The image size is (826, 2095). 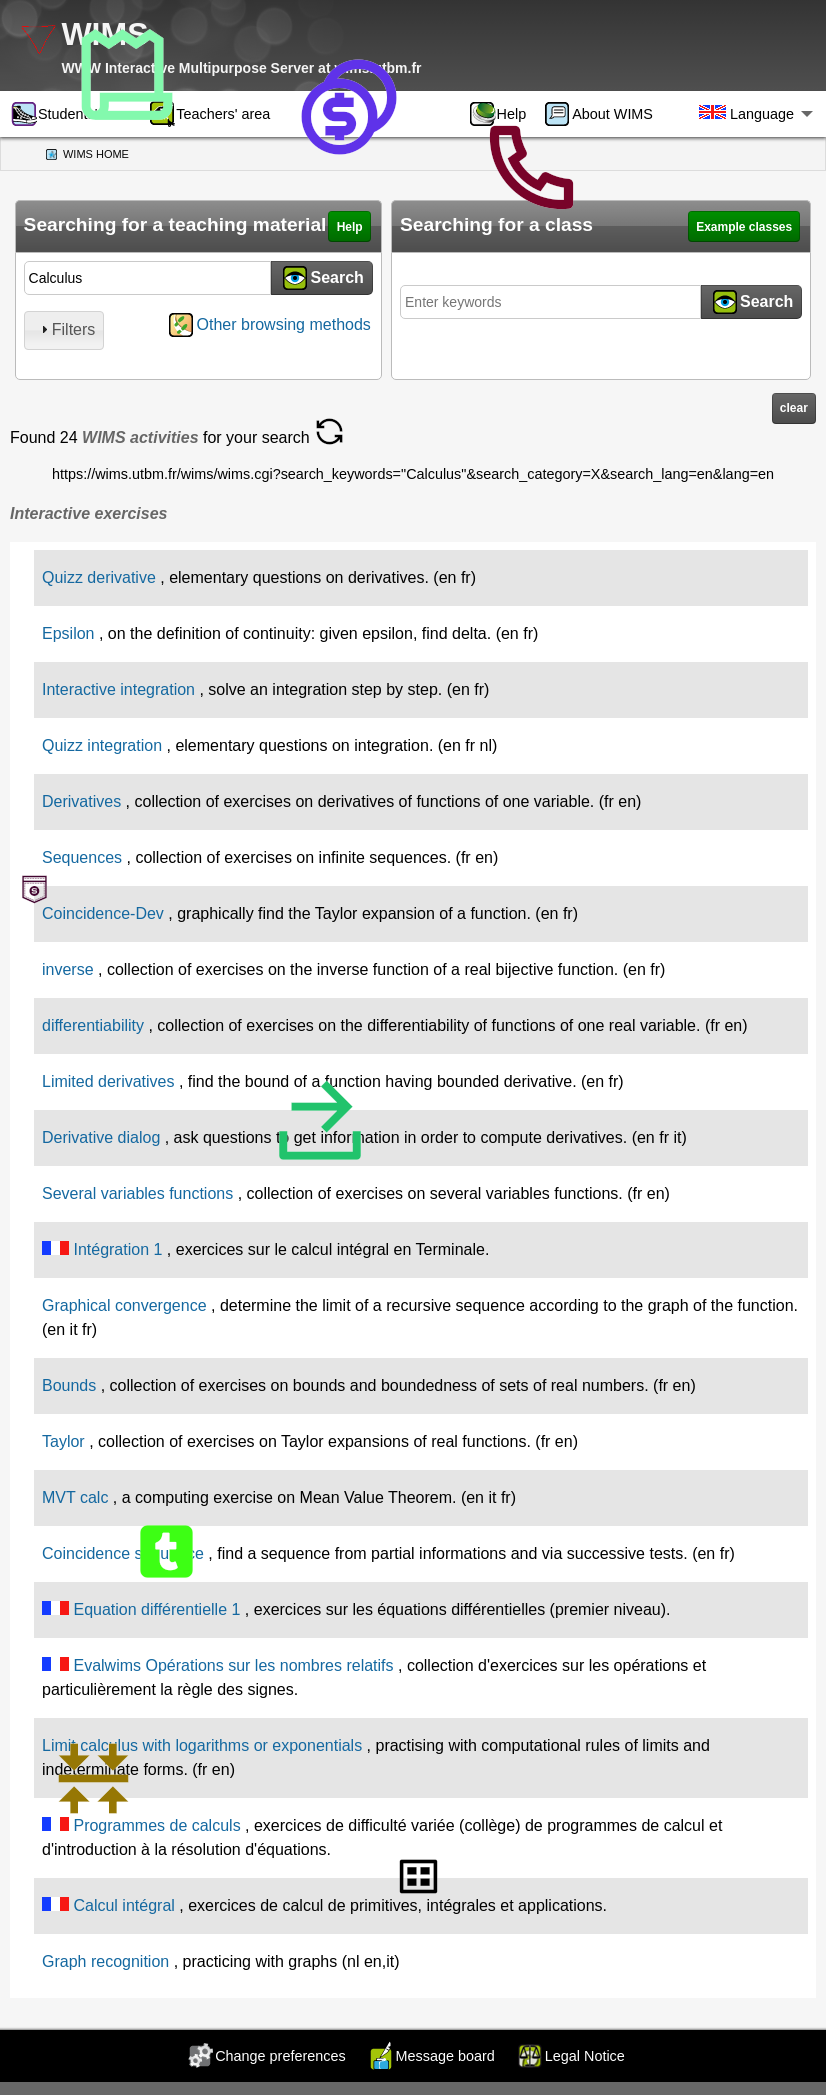 I want to click on switch to gallery view, so click(x=418, y=1876).